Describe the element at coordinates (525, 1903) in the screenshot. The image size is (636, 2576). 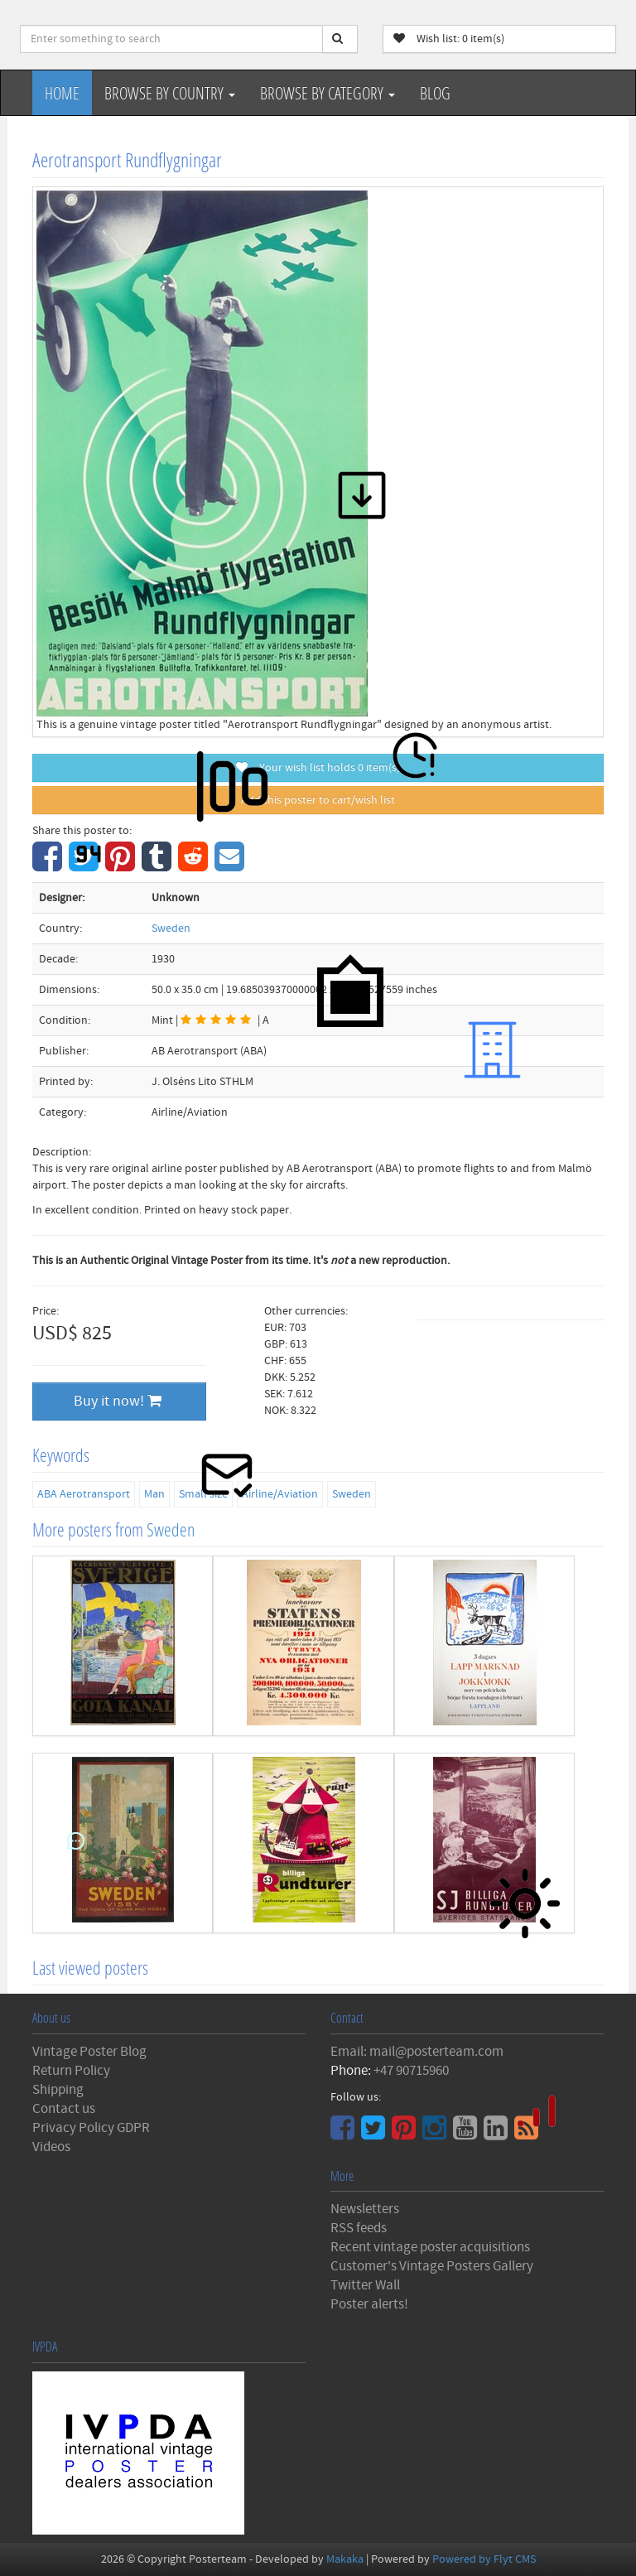
I see `switch to light mode` at that location.